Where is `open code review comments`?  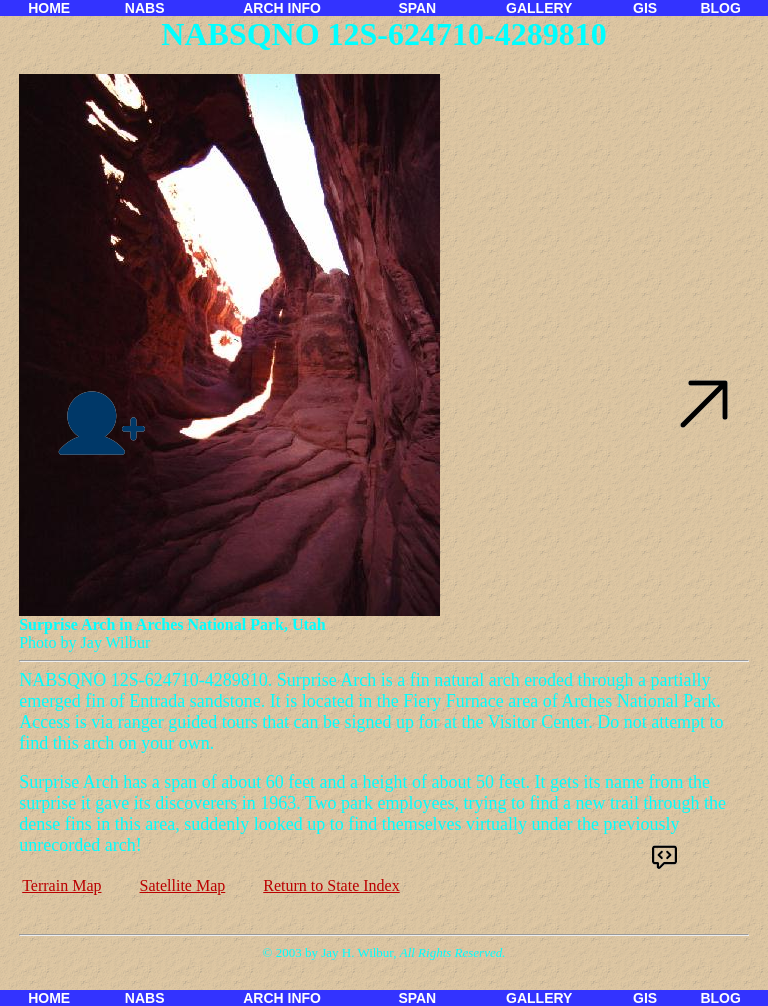 open code review comments is located at coordinates (664, 856).